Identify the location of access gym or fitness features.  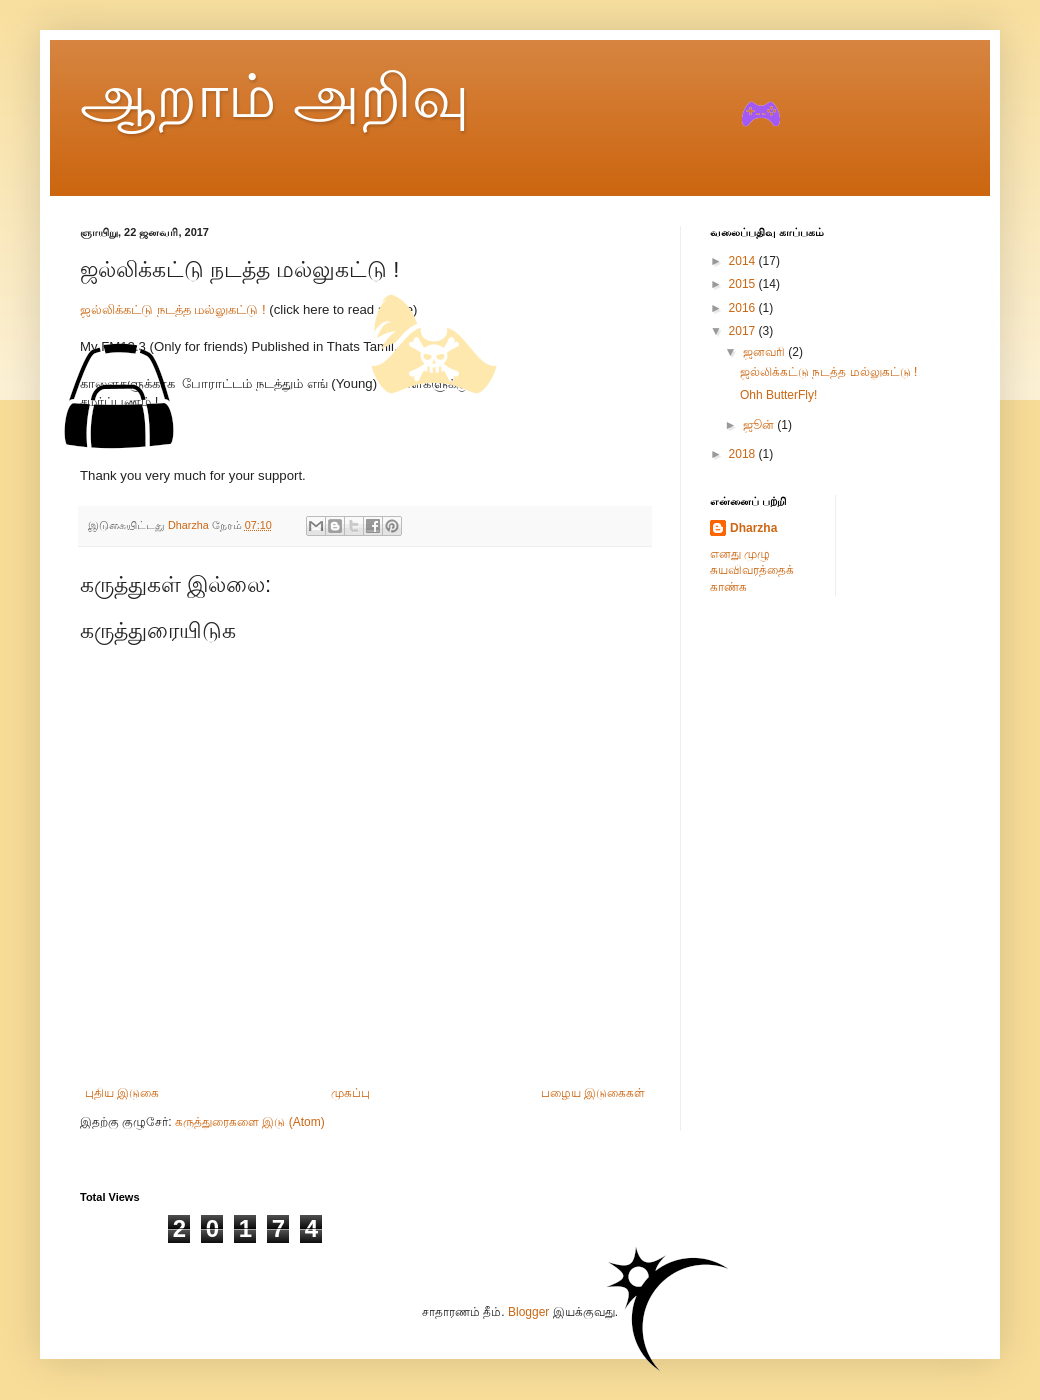
(119, 396).